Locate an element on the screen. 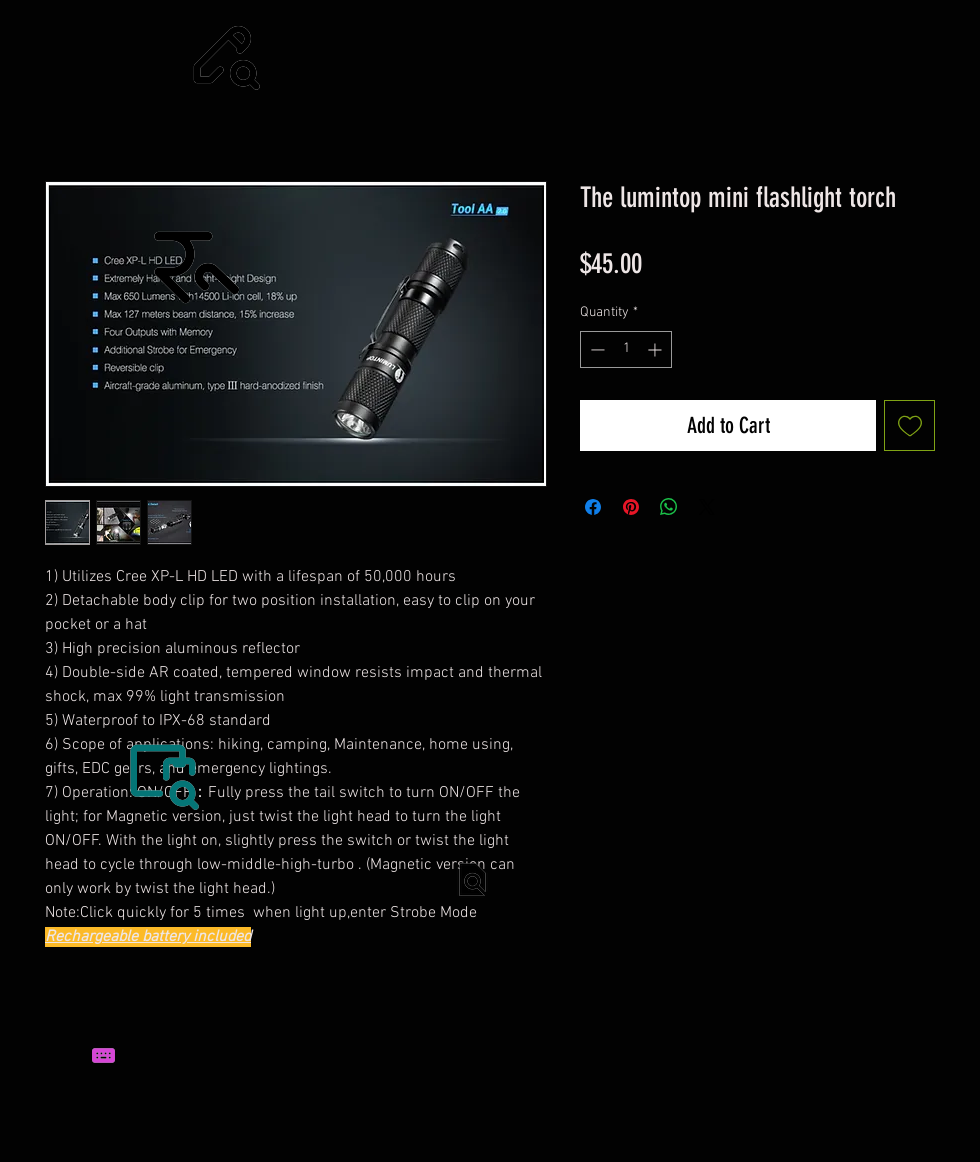 The height and width of the screenshot is (1162, 980). search for connected devices is located at coordinates (163, 774).